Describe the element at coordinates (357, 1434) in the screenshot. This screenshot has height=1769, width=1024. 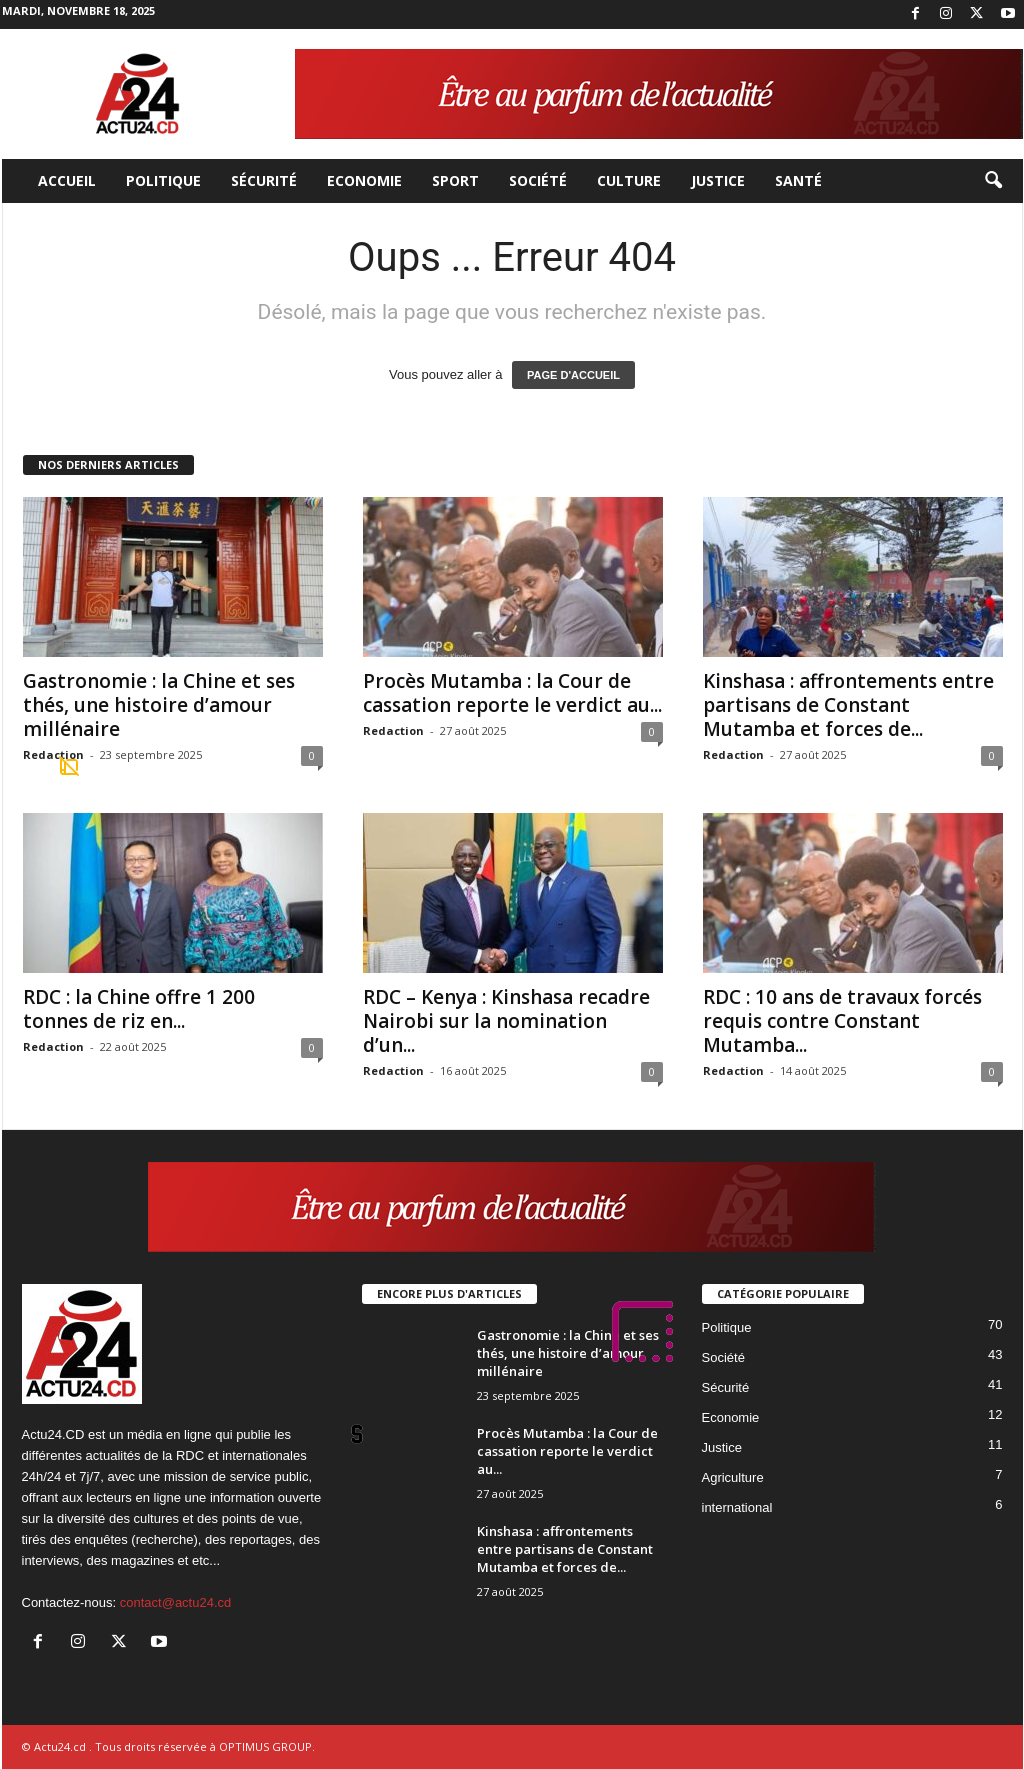
I see `indicates small size option` at that location.